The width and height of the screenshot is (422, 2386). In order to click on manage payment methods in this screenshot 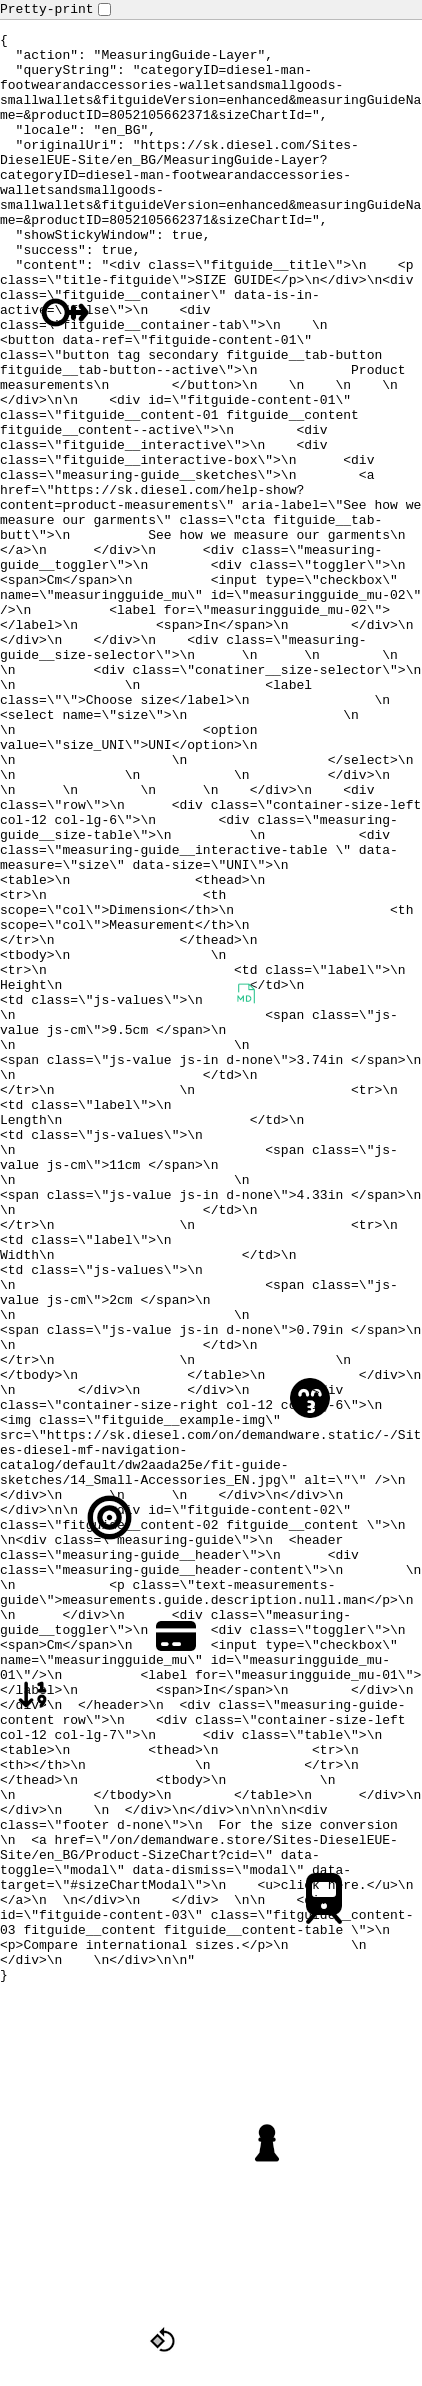, I will do `click(176, 1636)`.